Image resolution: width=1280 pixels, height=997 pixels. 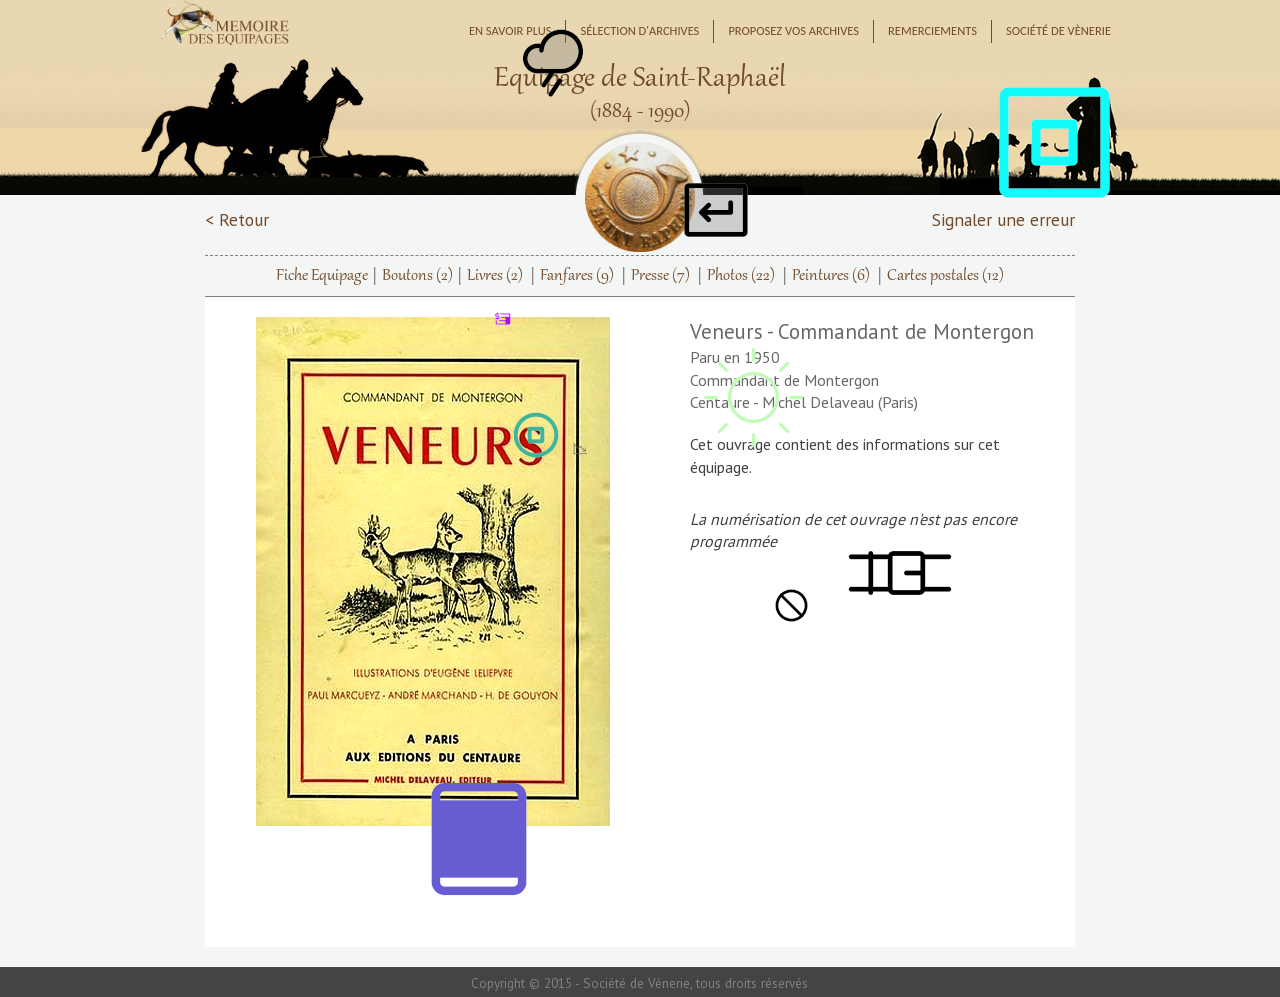 What do you see at coordinates (716, 210) in the screenshot?
I see `press enter or return key` at bounding box center [716, 210].